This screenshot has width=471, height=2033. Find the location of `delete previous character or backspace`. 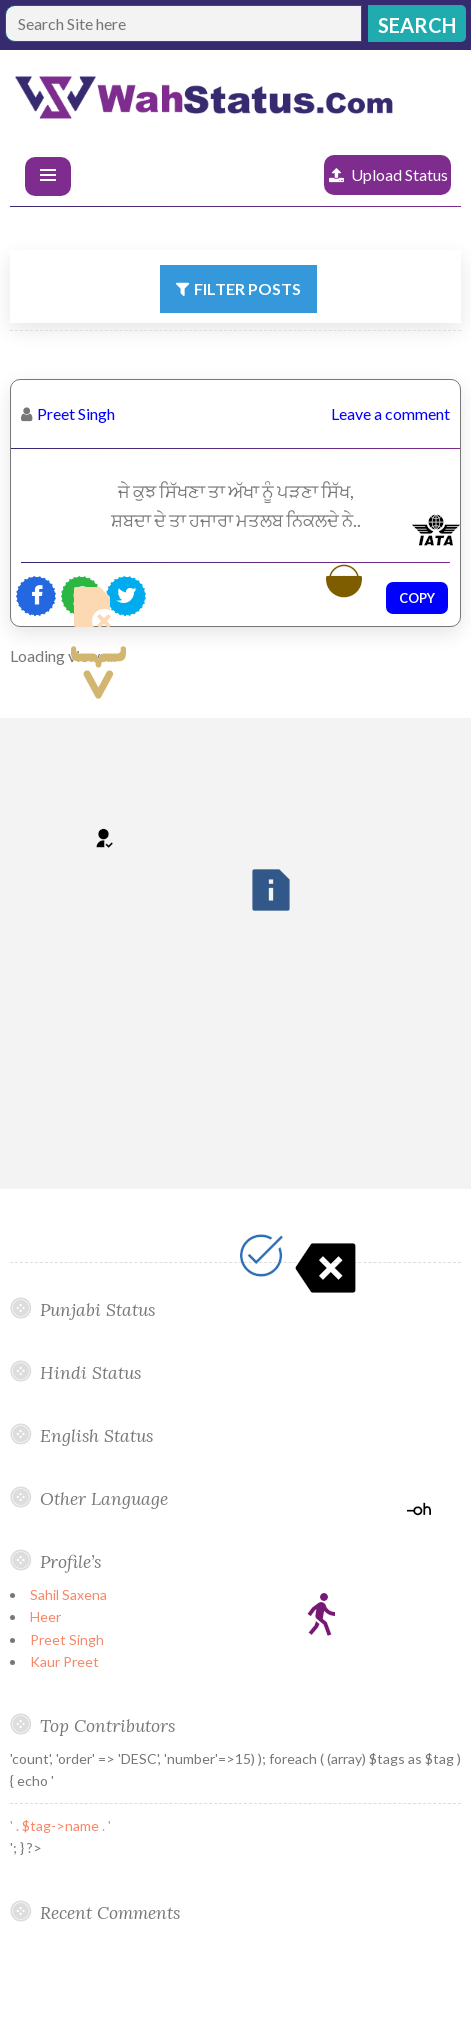

delete previous character or backspace is located at coordinates (328, 1268).